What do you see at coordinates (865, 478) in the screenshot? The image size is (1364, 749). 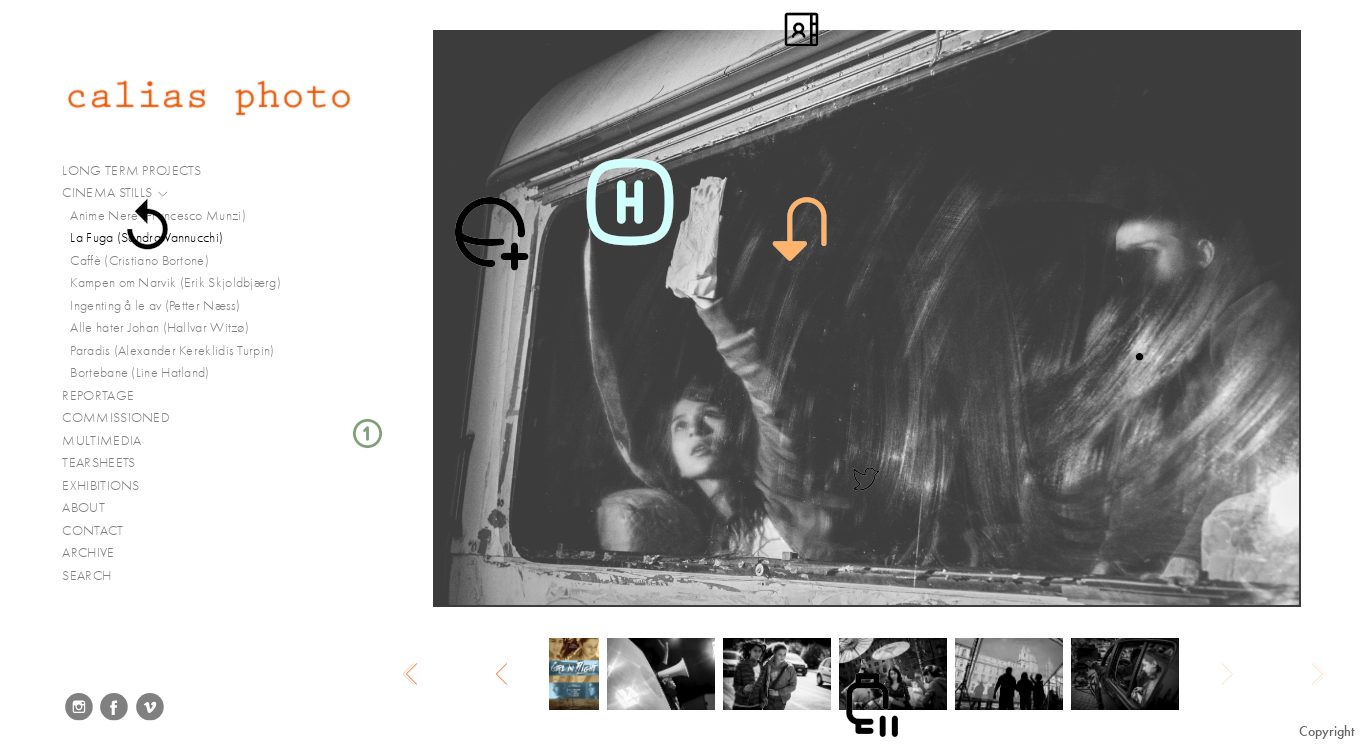 I see `share to twitter` at bounding box center [865, 478].